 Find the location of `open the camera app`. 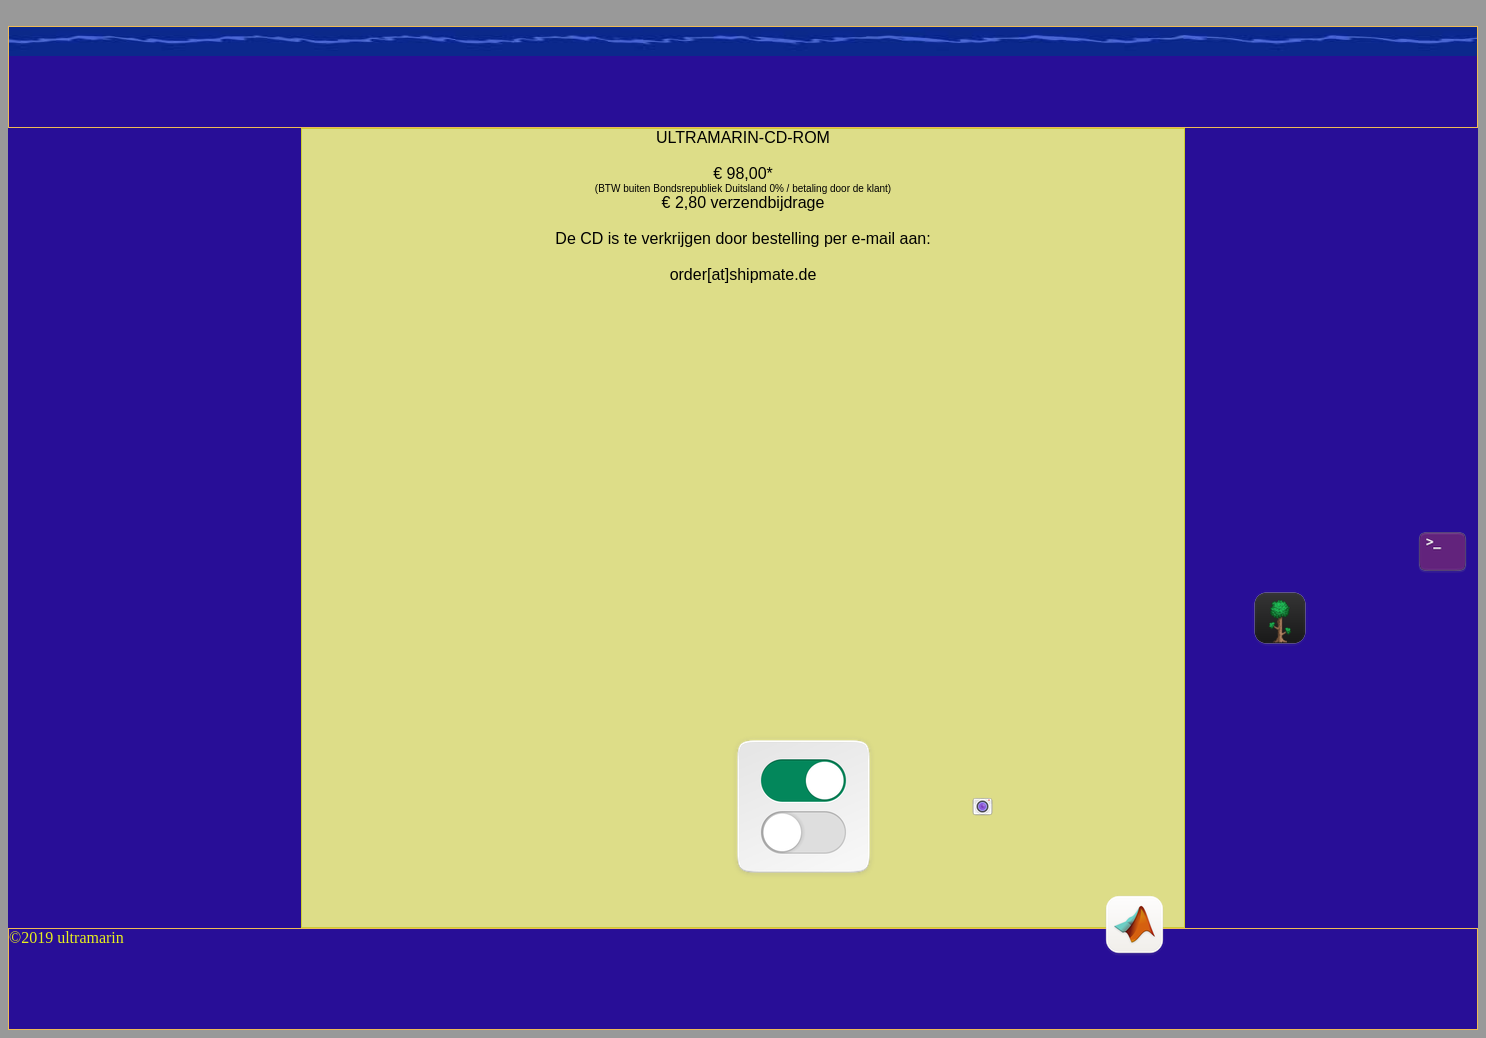

open the camera app is located at coordinates (982, 806).